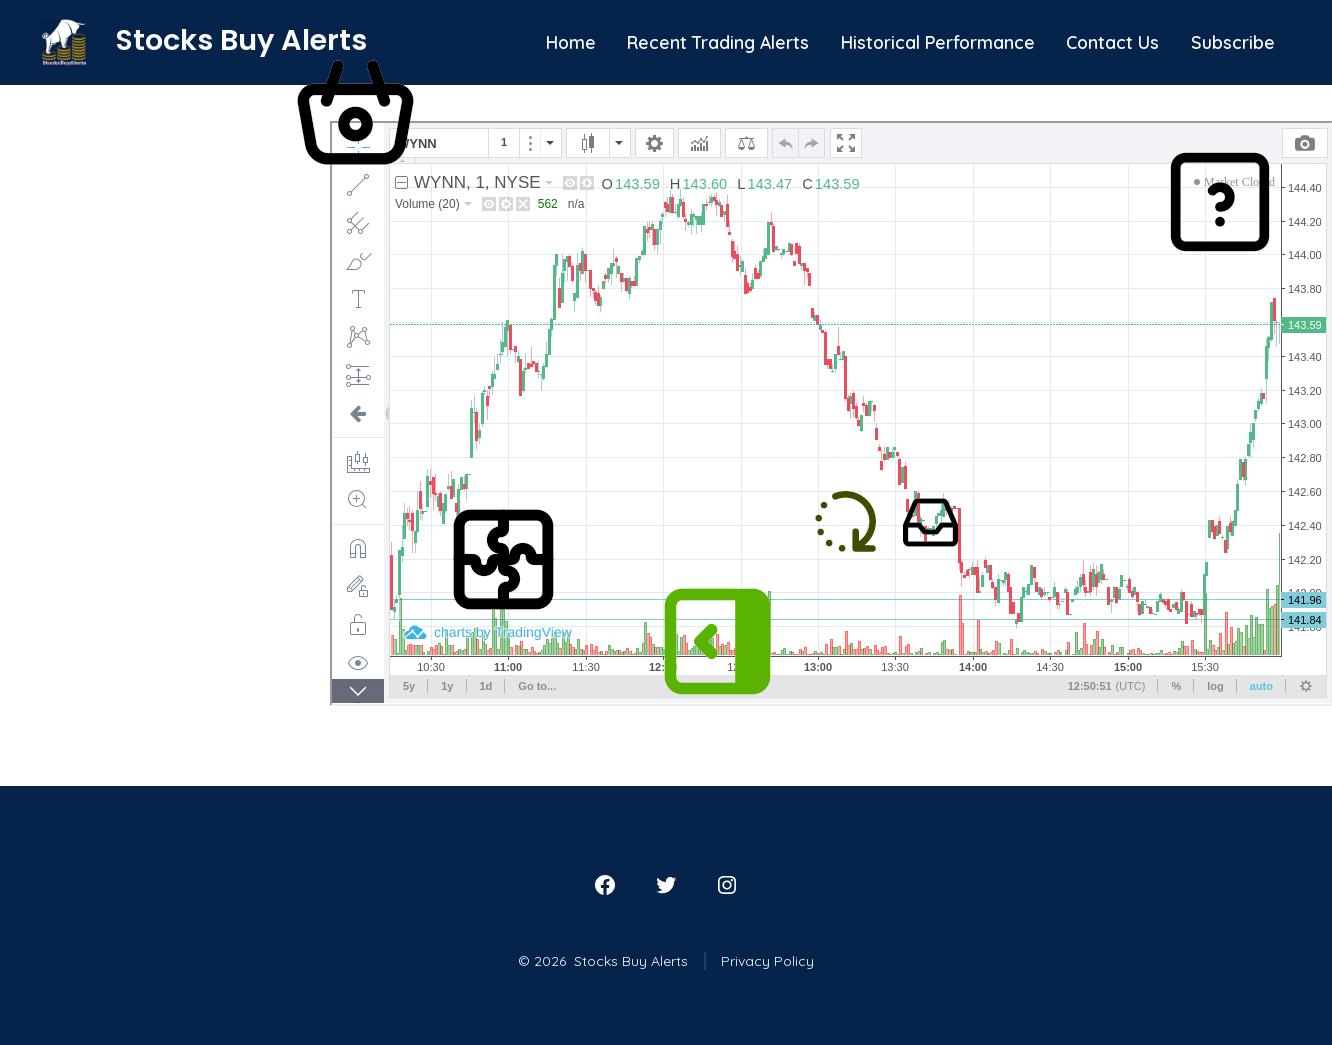  I want to click on rotate image clockwise, so click(845, 521).